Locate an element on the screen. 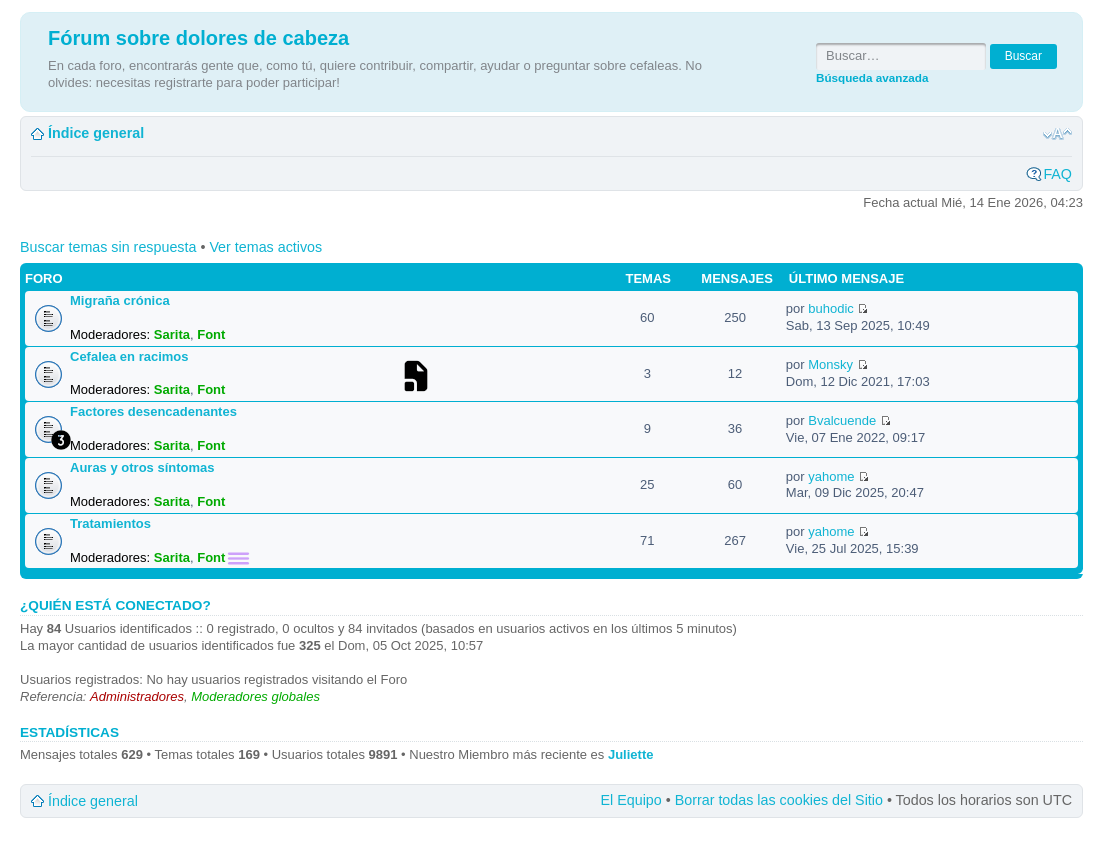 Image resolution: width=1103 pixels, height=857 pixels. open navigation menu is located at coordinates (238, 558).